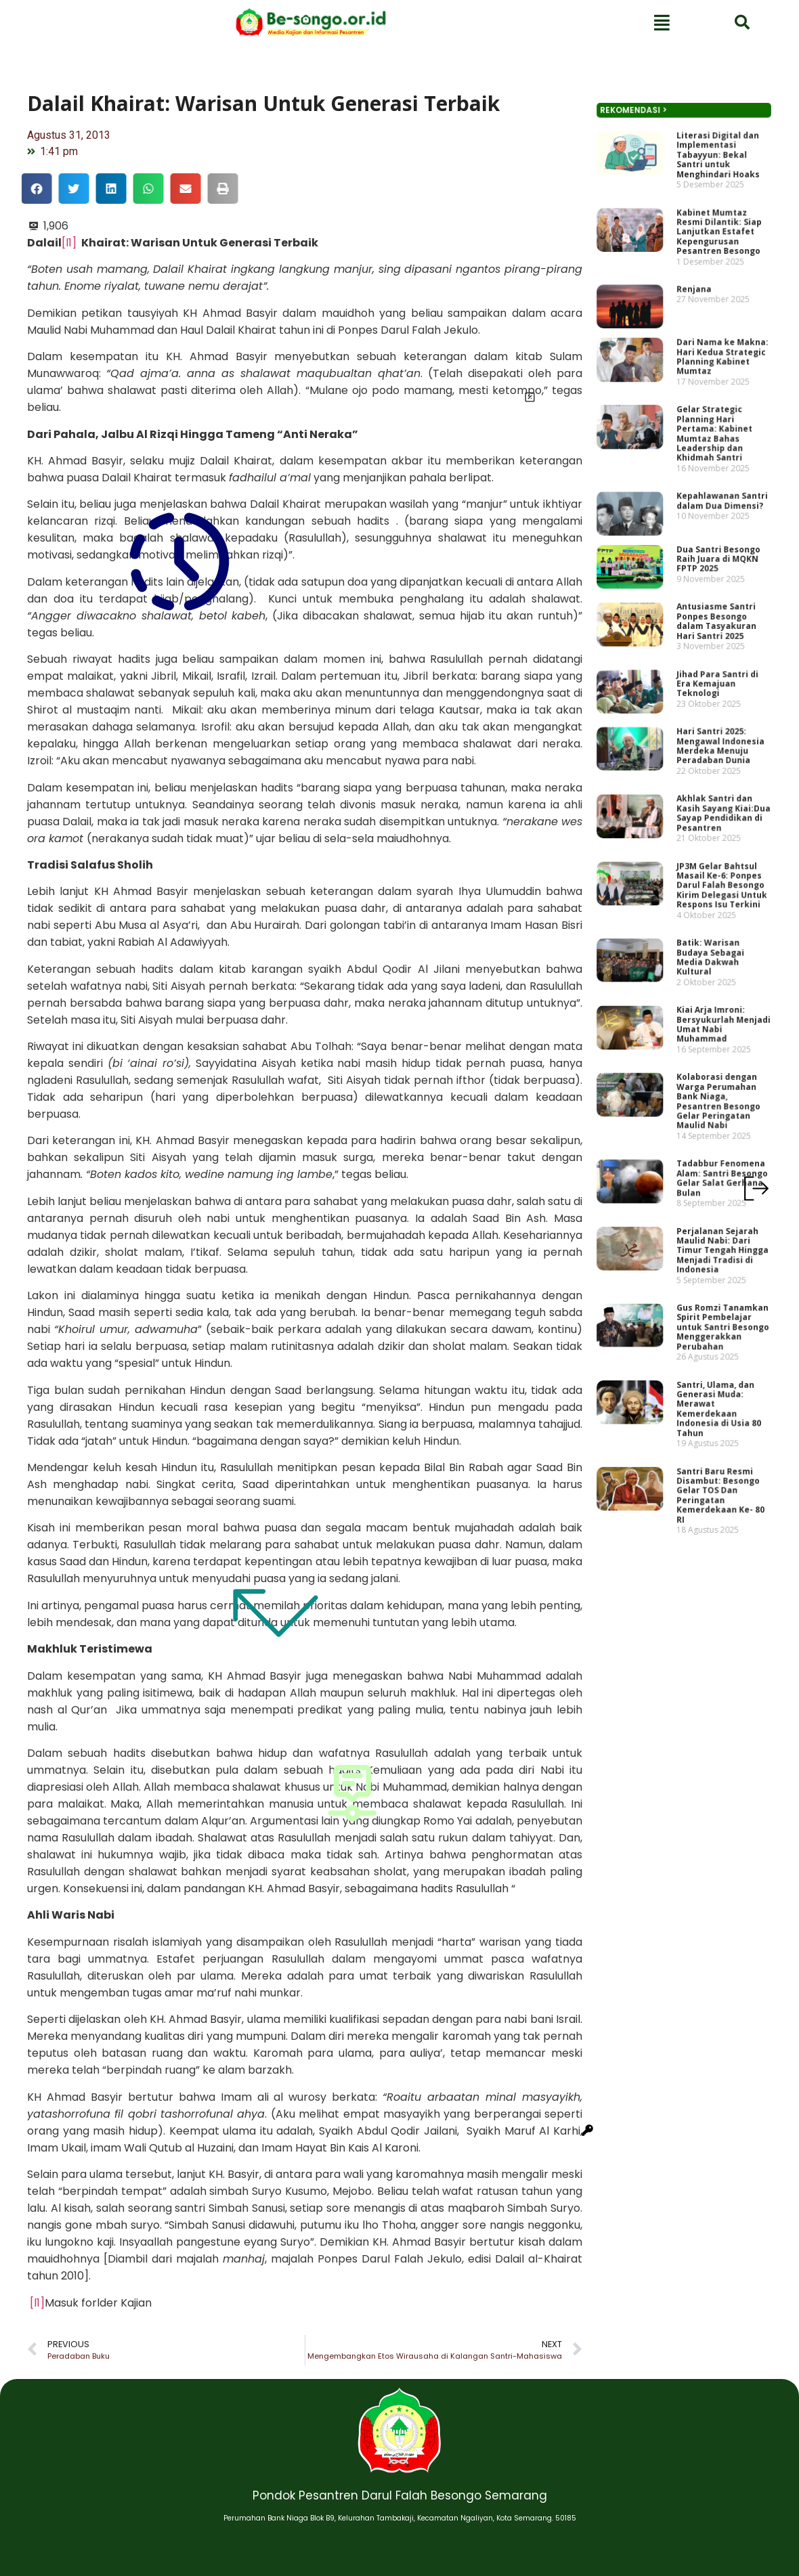 The image size is (799, 2576). Describe the element at coordinates (755, 1188) in the screenshot. I see `sign out of your account` at that location.